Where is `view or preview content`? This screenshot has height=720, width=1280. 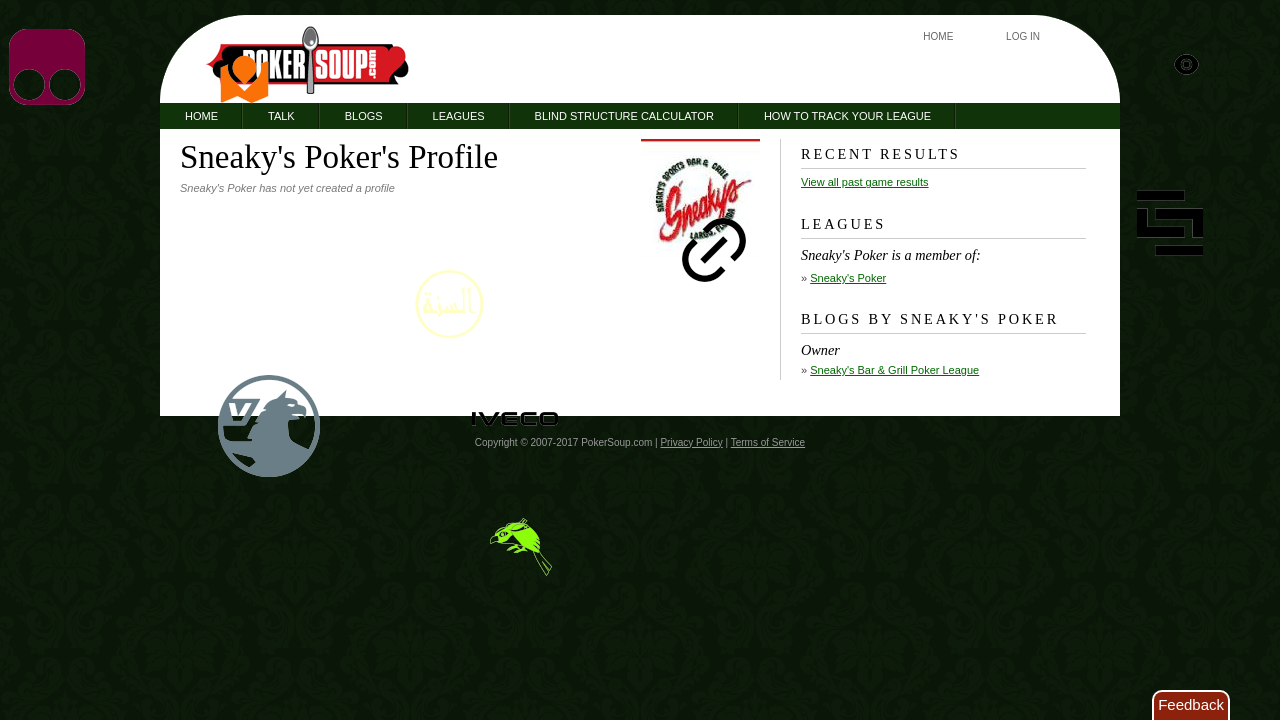 view or preview content is located at coordinates (1186, 64).